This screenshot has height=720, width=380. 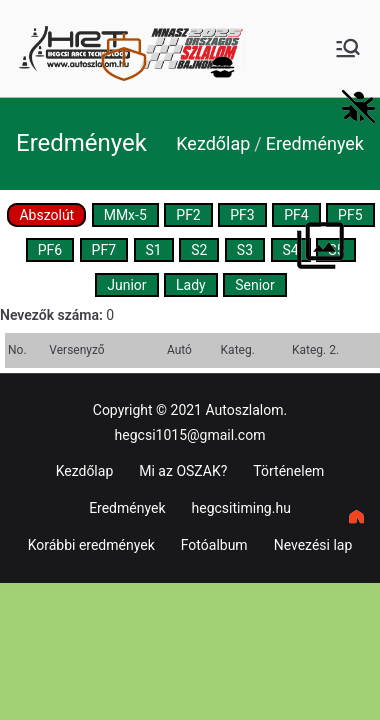 What do you see at coordinates (356, 516) in the screenshot?
I see `access camping or outdoor activity information` at bounding box center [356, 516].